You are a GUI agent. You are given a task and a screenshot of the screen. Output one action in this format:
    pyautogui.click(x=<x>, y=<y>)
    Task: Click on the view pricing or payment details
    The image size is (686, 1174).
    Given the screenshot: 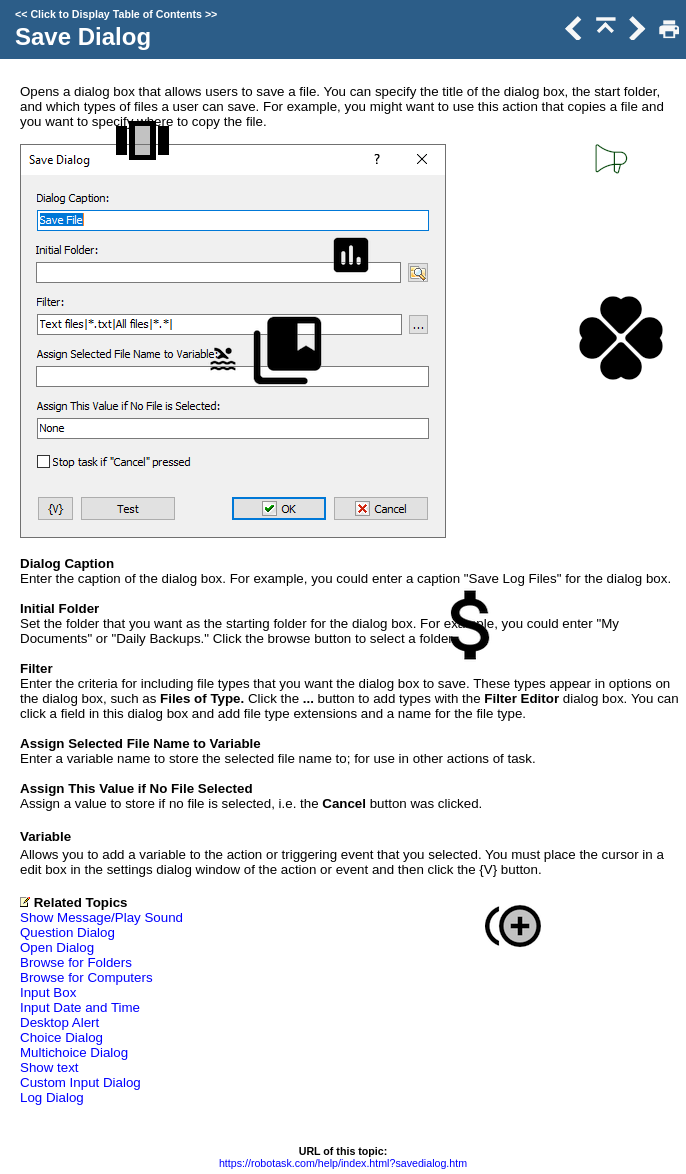 What is the action you would take?
    pyautogui.click(x=472, y=625)
    